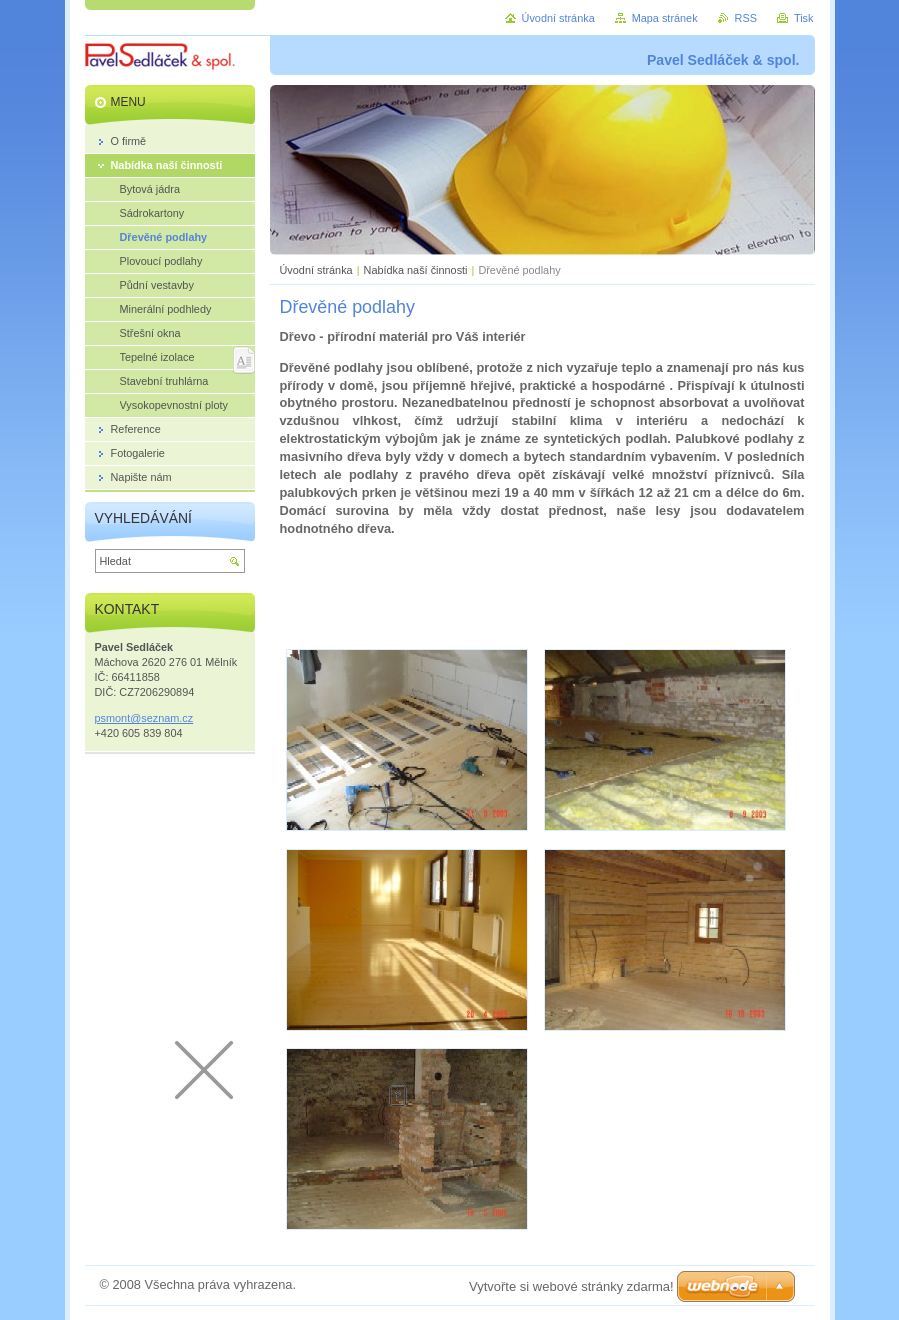 This screenshot has width=899, height=1320. What do you see at coordinates (398, 1095) in the screenshot?
I see `access help documentation` at bounding box center [398, 1095].